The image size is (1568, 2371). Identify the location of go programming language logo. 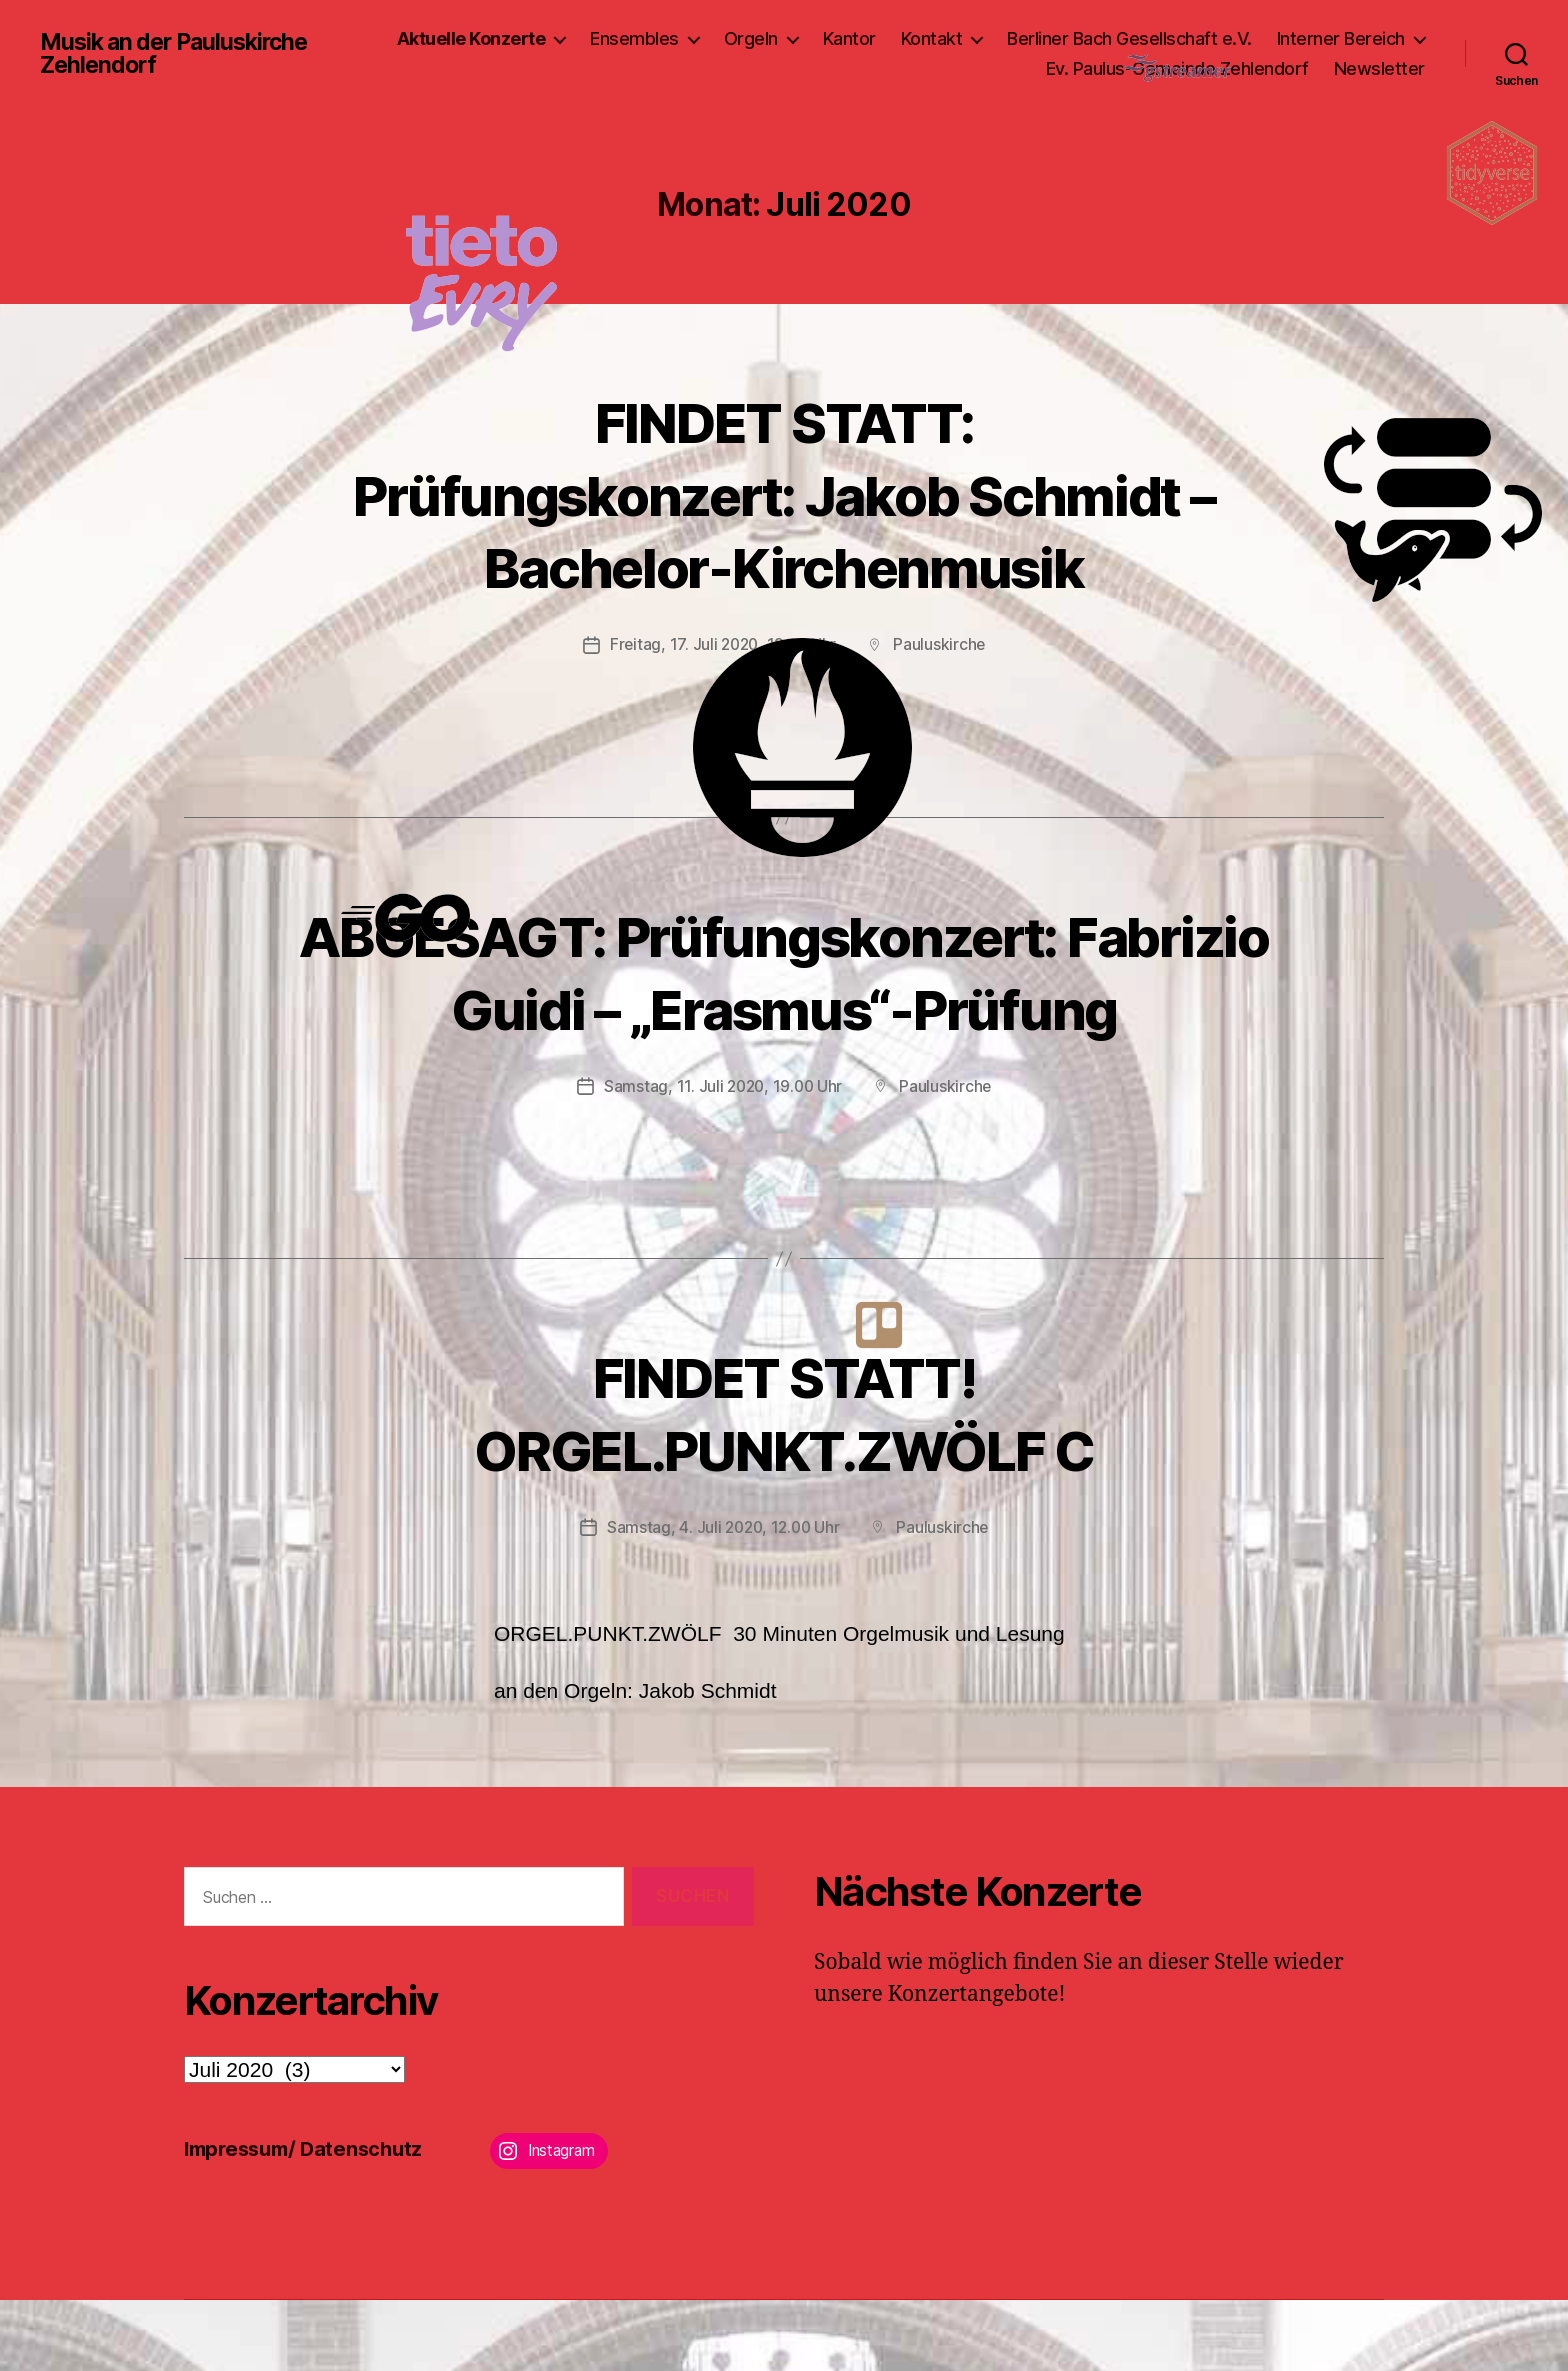
(405, 919).